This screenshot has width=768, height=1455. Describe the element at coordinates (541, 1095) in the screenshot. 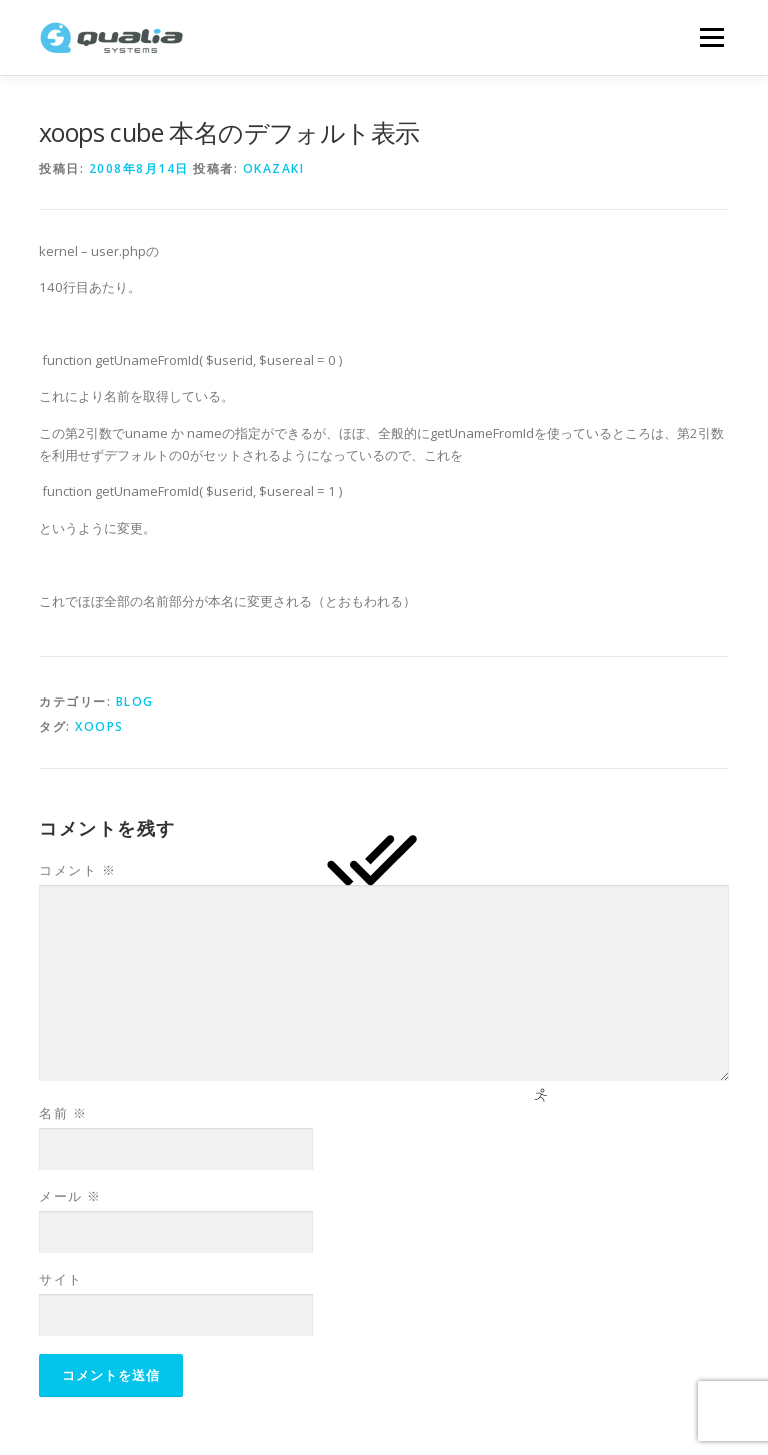

I see `start a running or fitness activity` at that location.